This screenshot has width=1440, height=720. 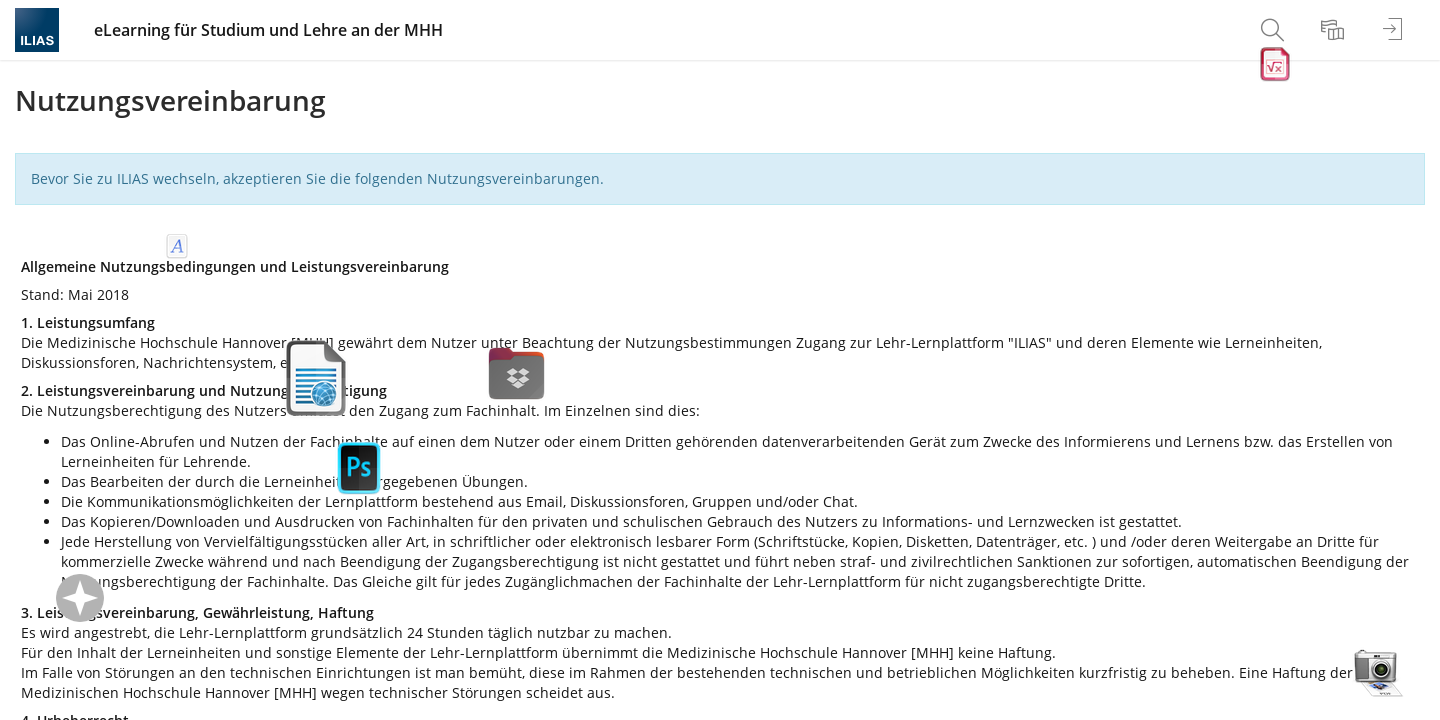 What do you see at coordinates (359, 468) in the screenshot?
I see `adobe photoshop file type indicator` at bounding box center [359, 468].